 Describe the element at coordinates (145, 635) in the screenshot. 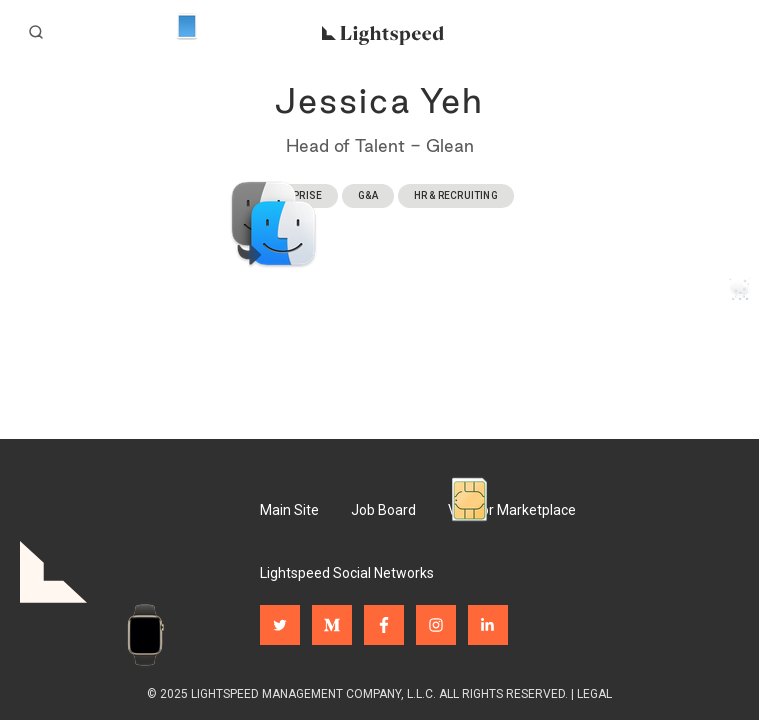

I see `apple watch series 6 device icon` at that location.